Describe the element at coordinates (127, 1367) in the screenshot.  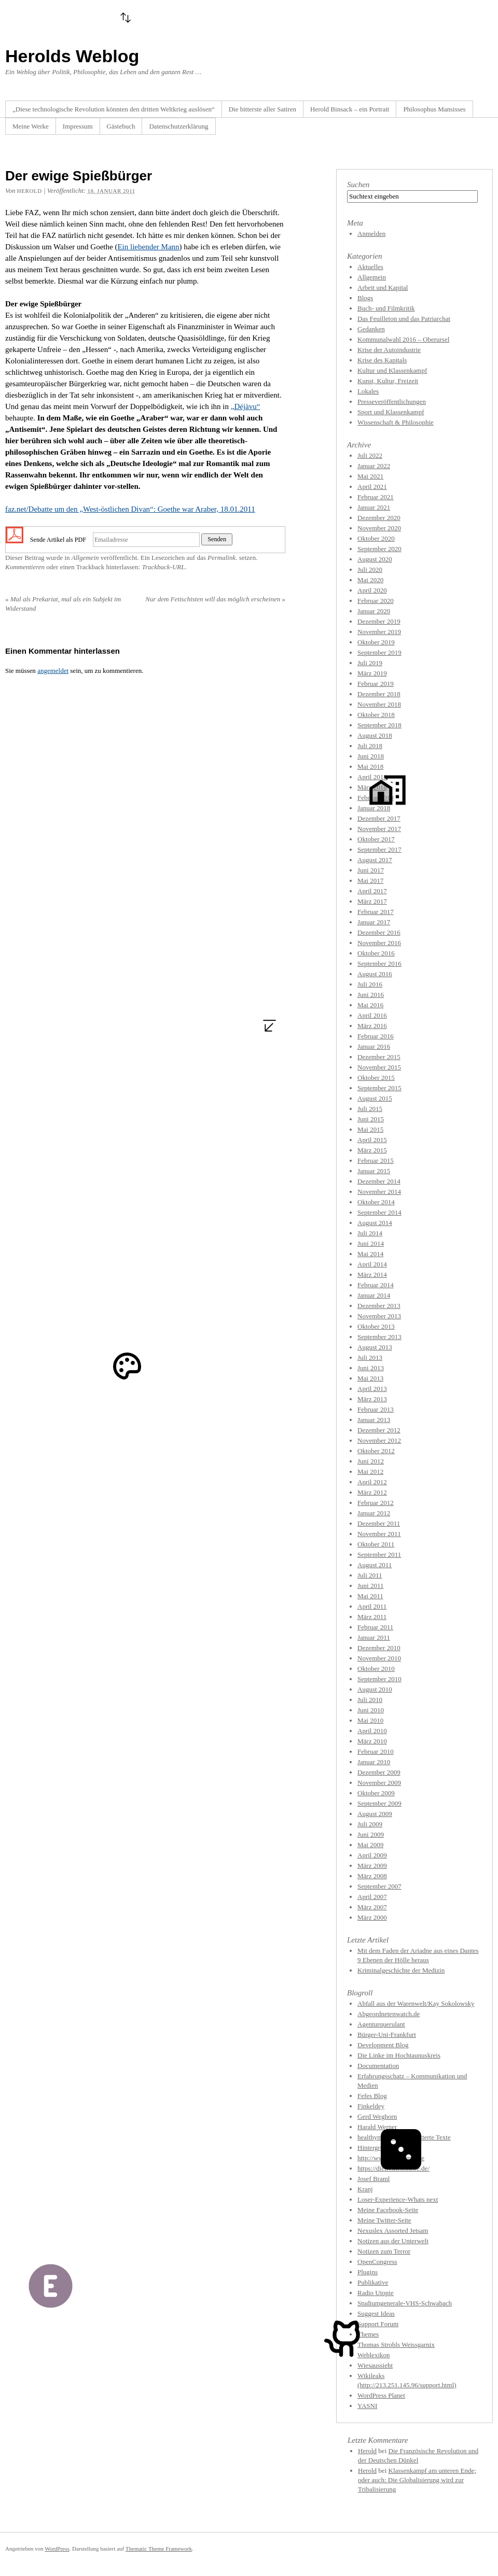
I see `access color or theme settings` at that location.